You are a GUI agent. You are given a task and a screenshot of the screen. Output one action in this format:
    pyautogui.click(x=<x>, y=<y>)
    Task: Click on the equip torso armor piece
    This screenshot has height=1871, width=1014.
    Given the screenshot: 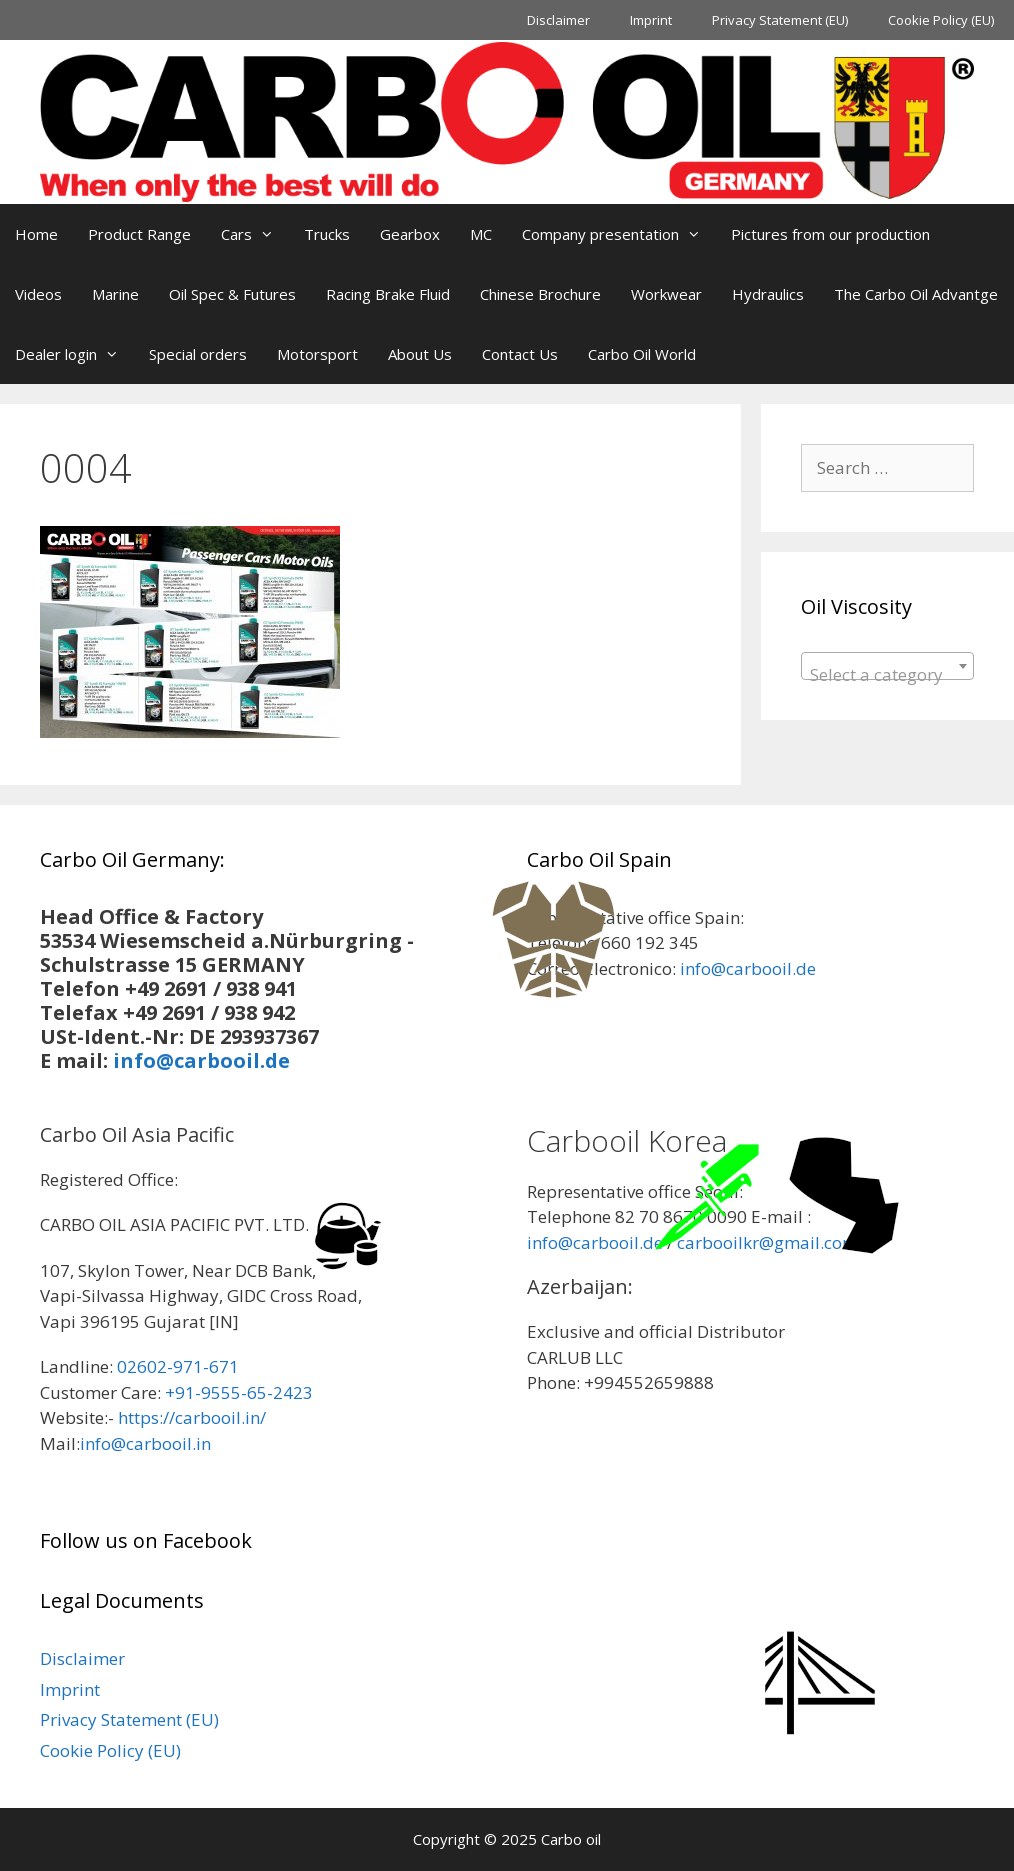 What is the action you would take?
    pyautogui.click(x=553, y=939)
    